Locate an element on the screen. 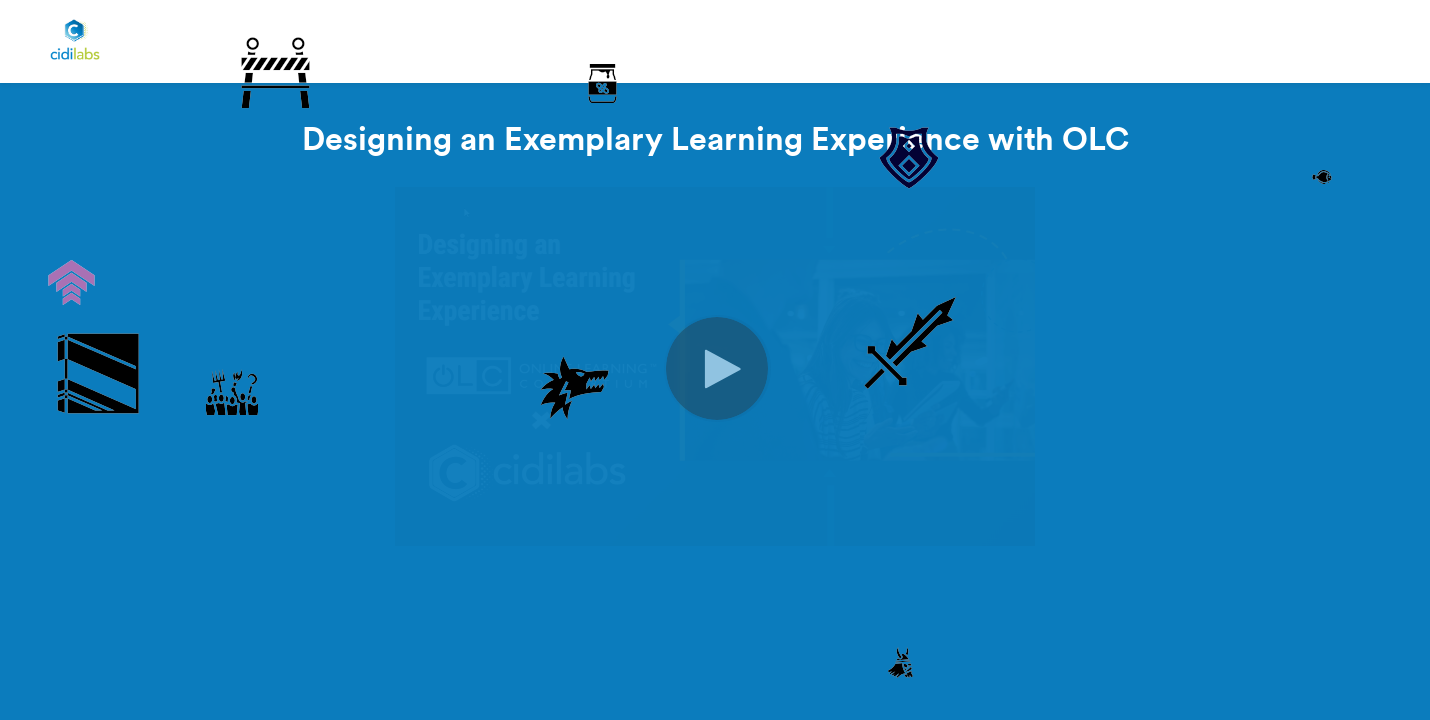 The image size is (1430, 720). select flatfish in a fishing or aquarium game is located at coordinates (1322, 177).